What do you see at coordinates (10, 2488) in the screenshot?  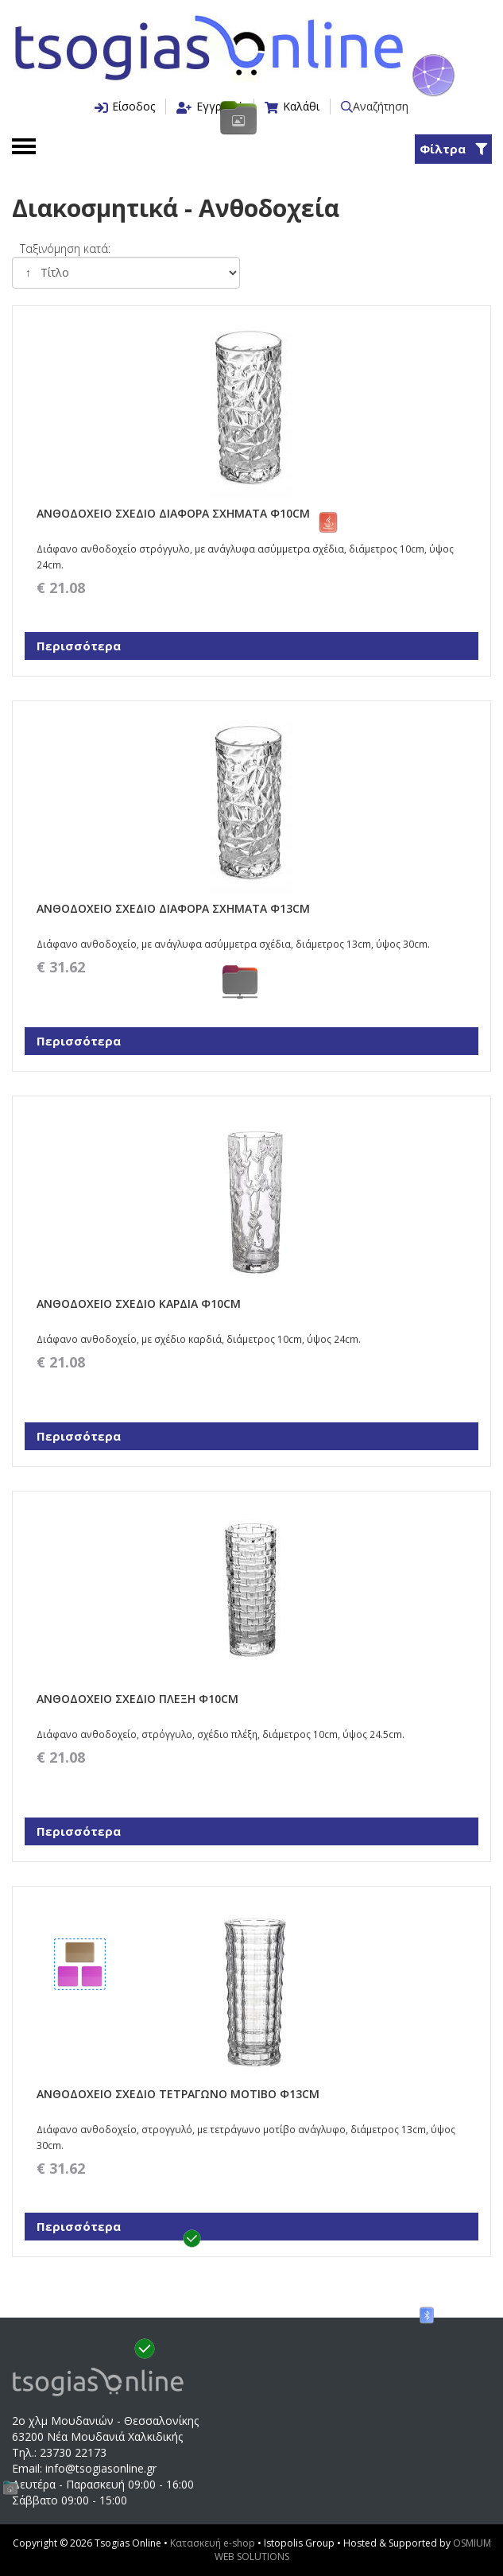 I see `access your home folder or personal files` at bounding box center [10, 2488].